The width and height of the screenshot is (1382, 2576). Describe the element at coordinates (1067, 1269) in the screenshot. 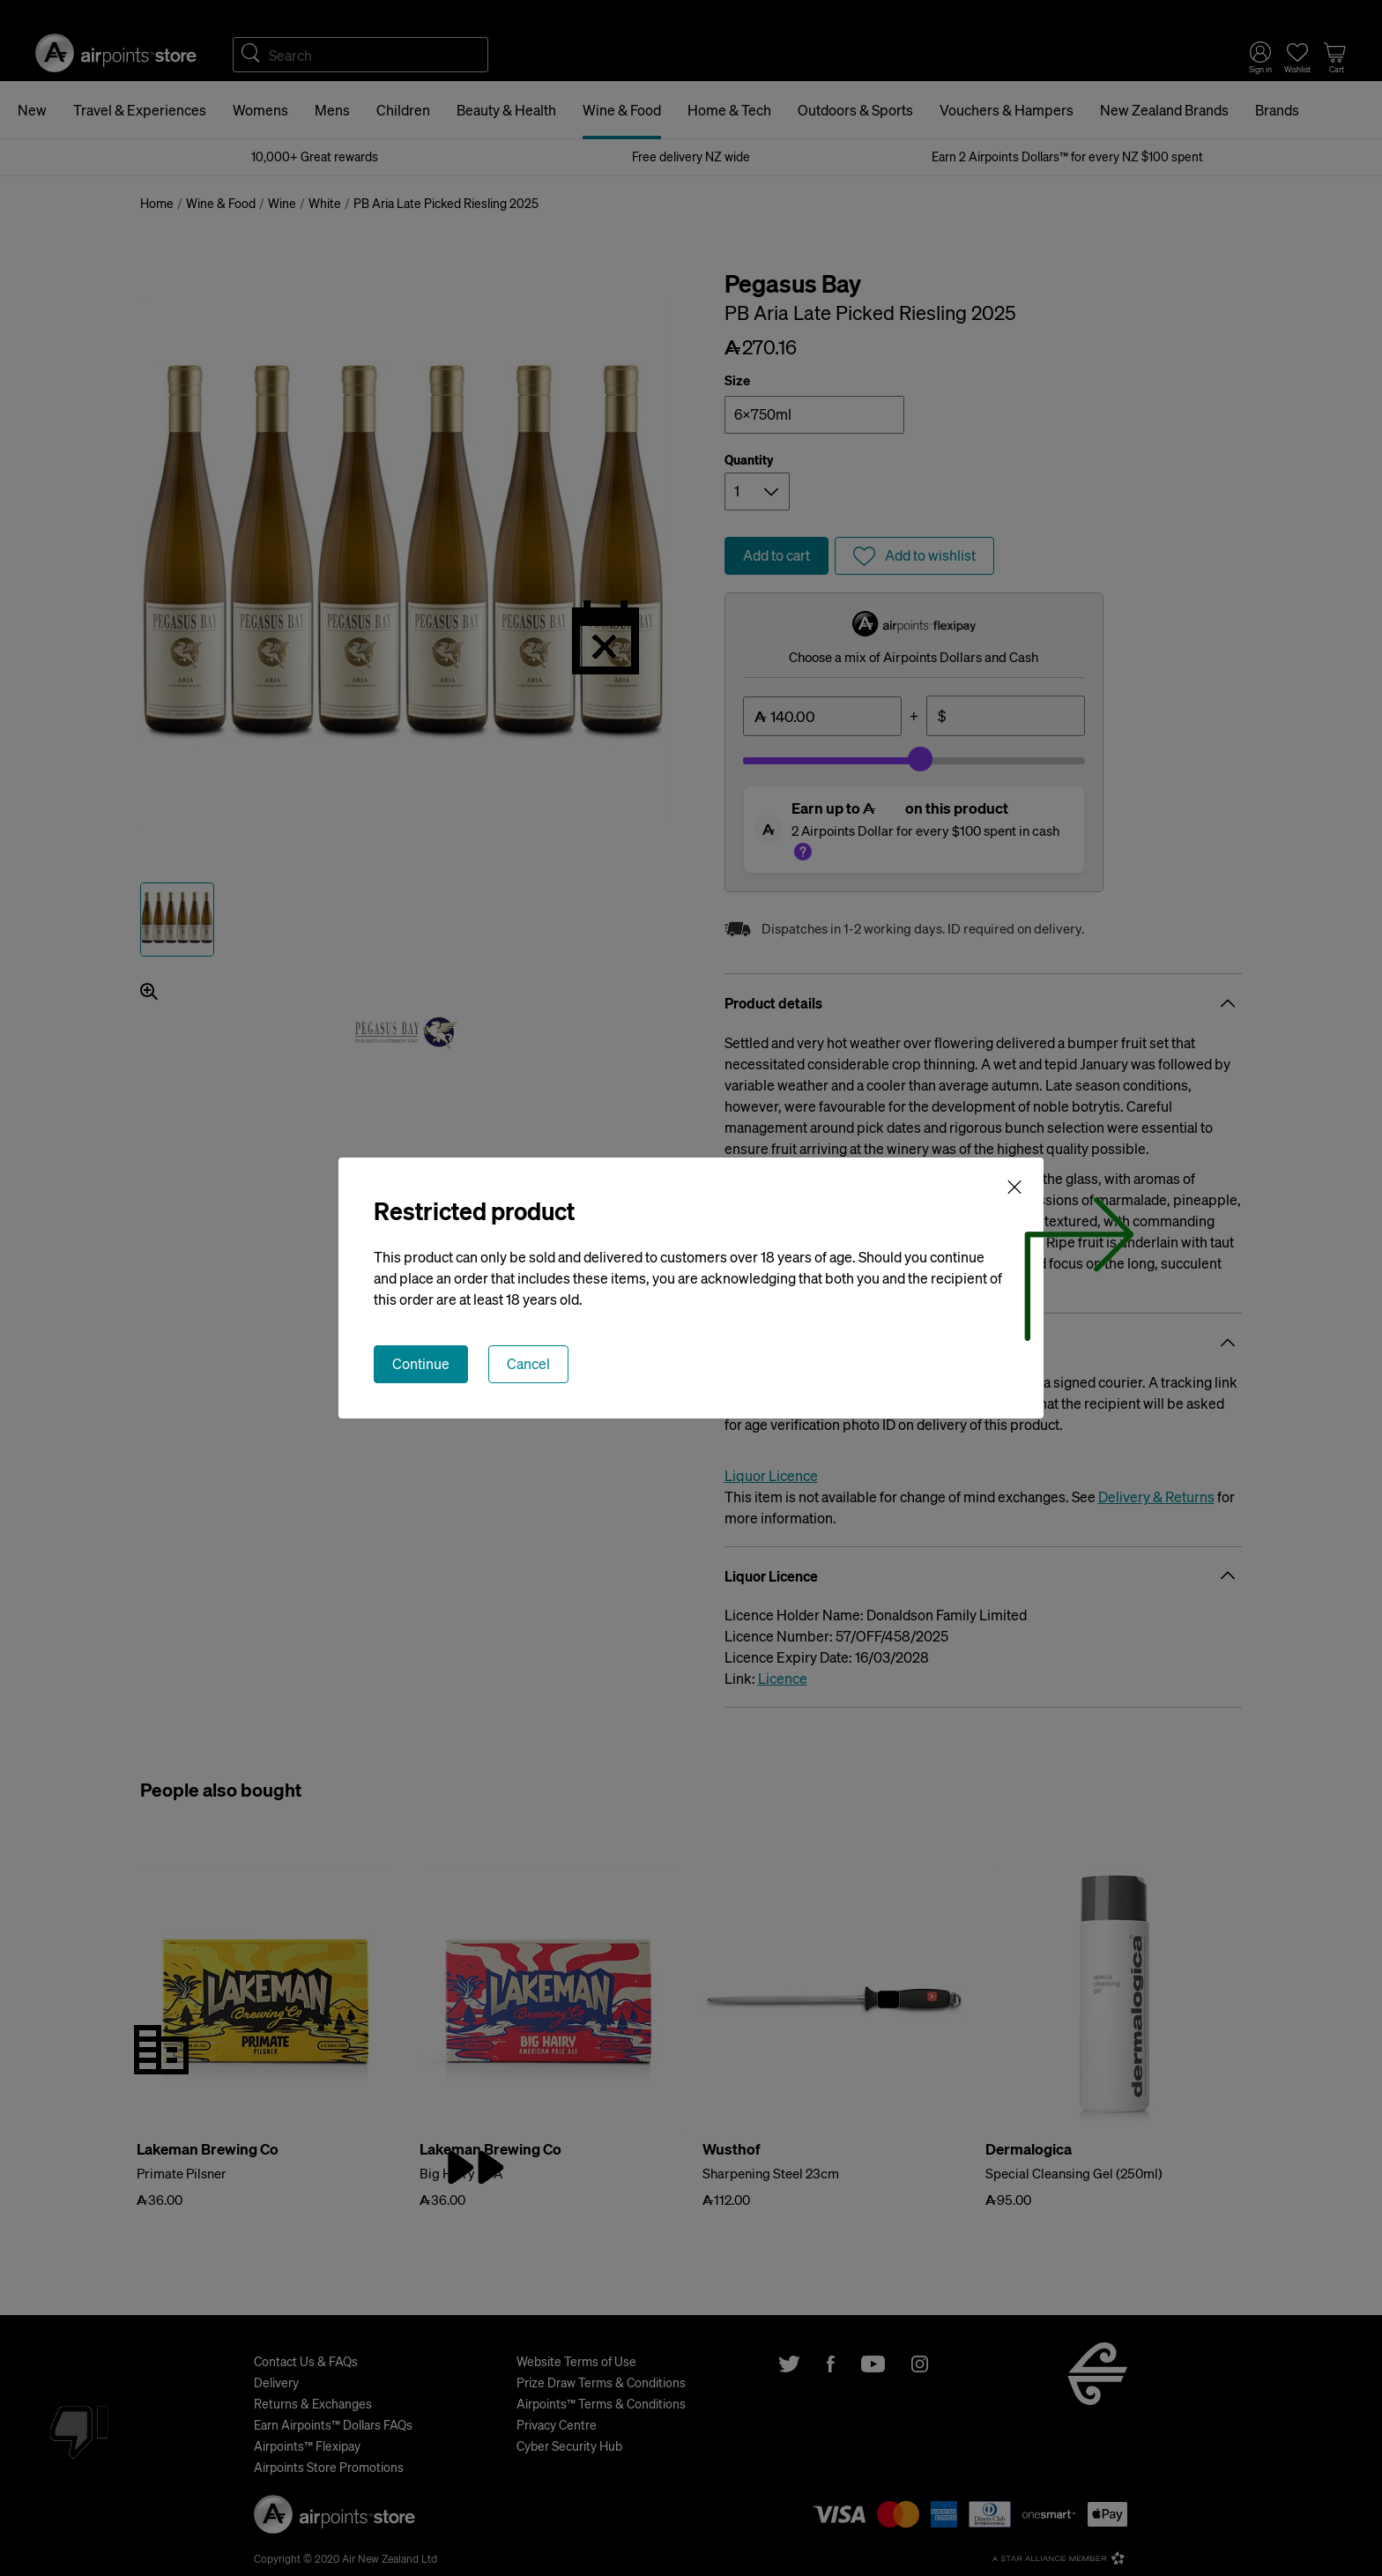

I see `redirect or forward content` at that location.